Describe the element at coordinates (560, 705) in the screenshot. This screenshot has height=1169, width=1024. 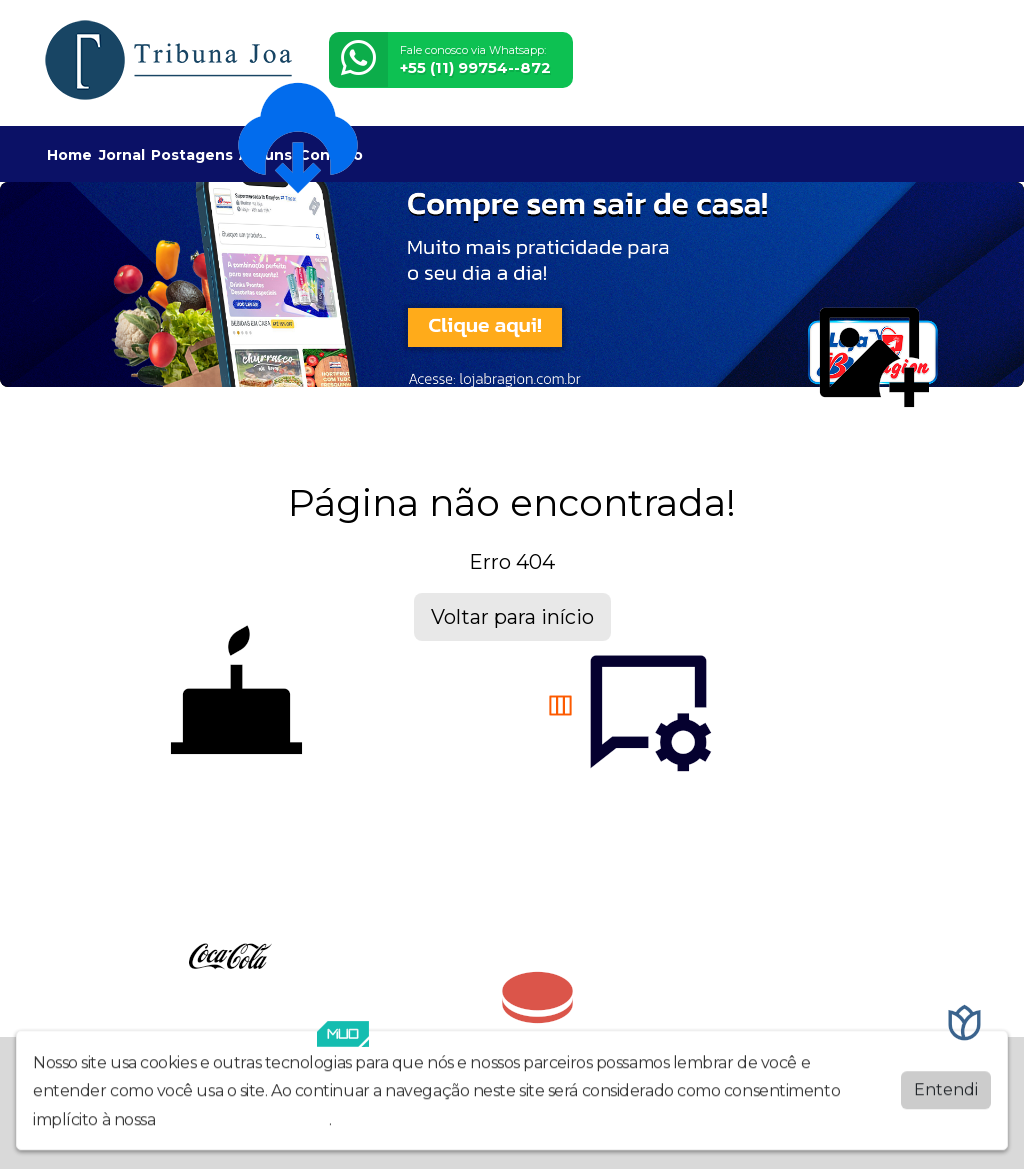
I see `switch to kanban board view` at that location.